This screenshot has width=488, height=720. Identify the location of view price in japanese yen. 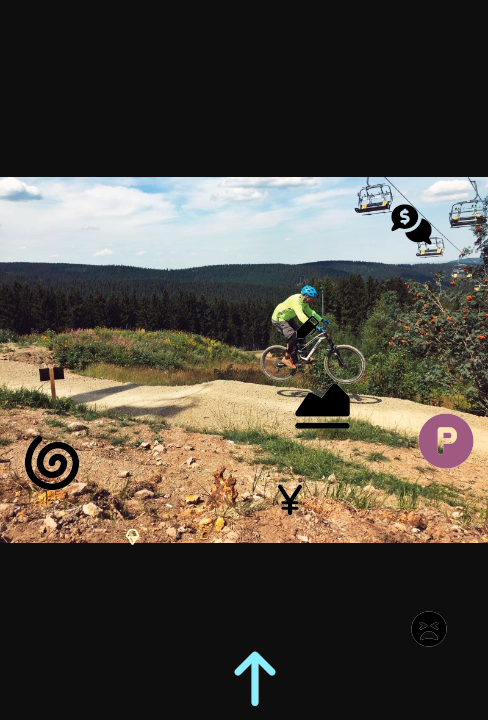
(290, 500).